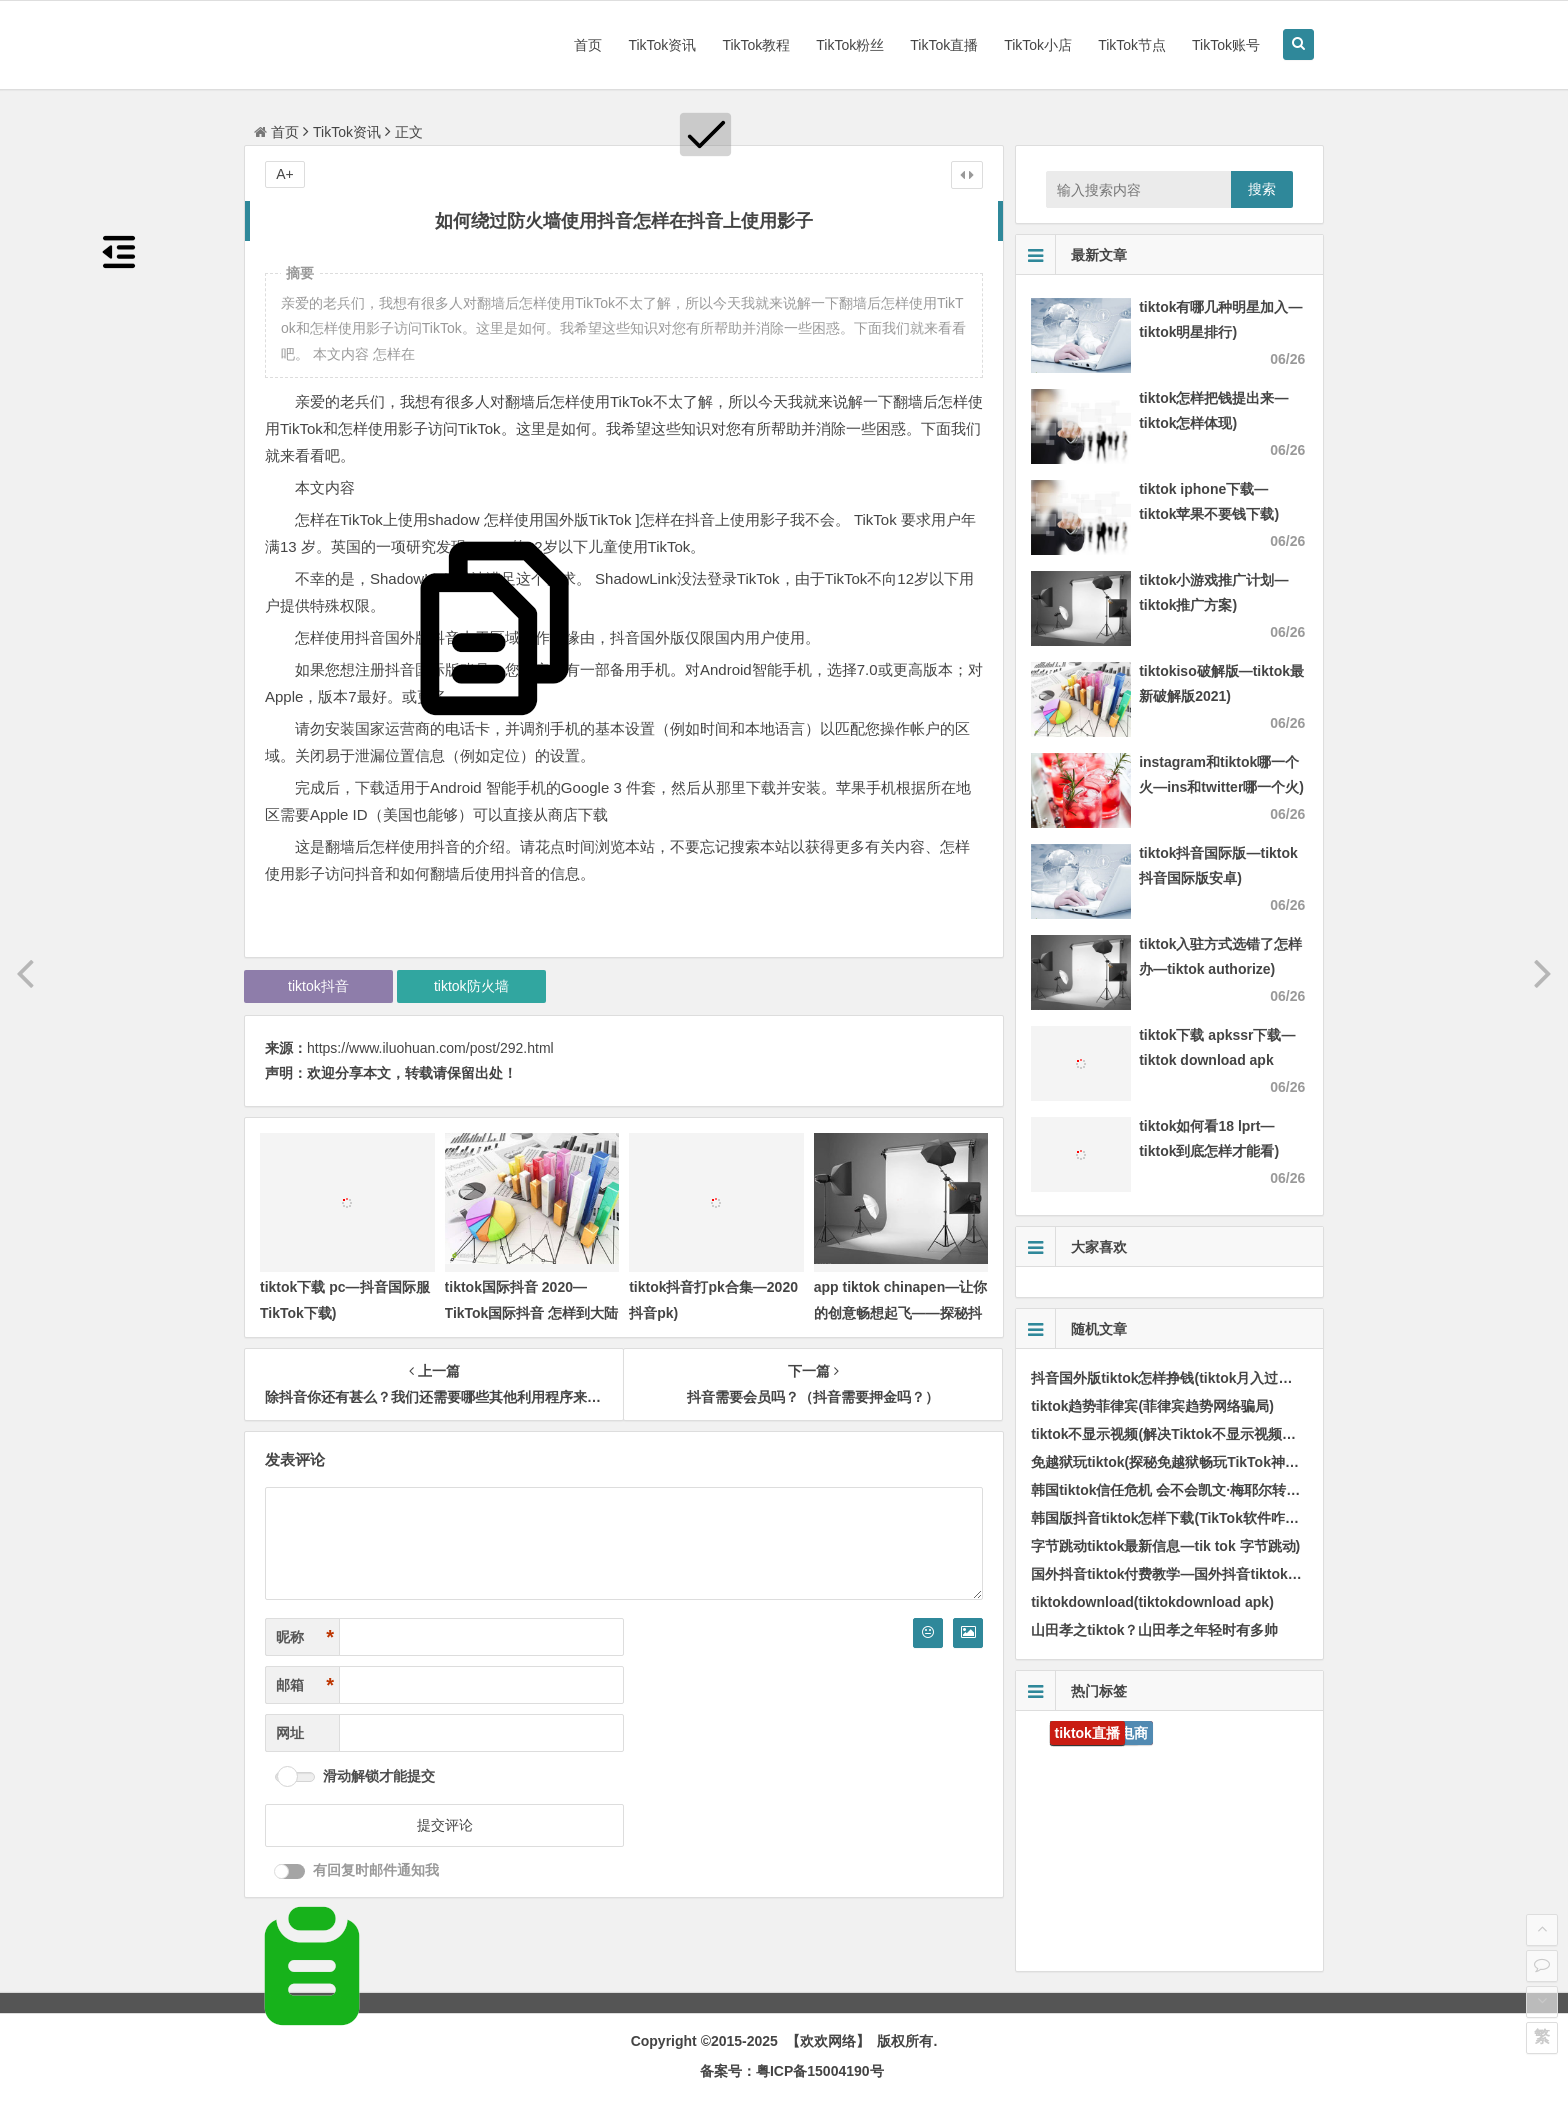 Image resolution: width=1568 pixels, height=2104 pixels. What do you see at coordinates (119, 252) in the screenshot?
I see `decrease text indentation` at bounding box center [119, 252].